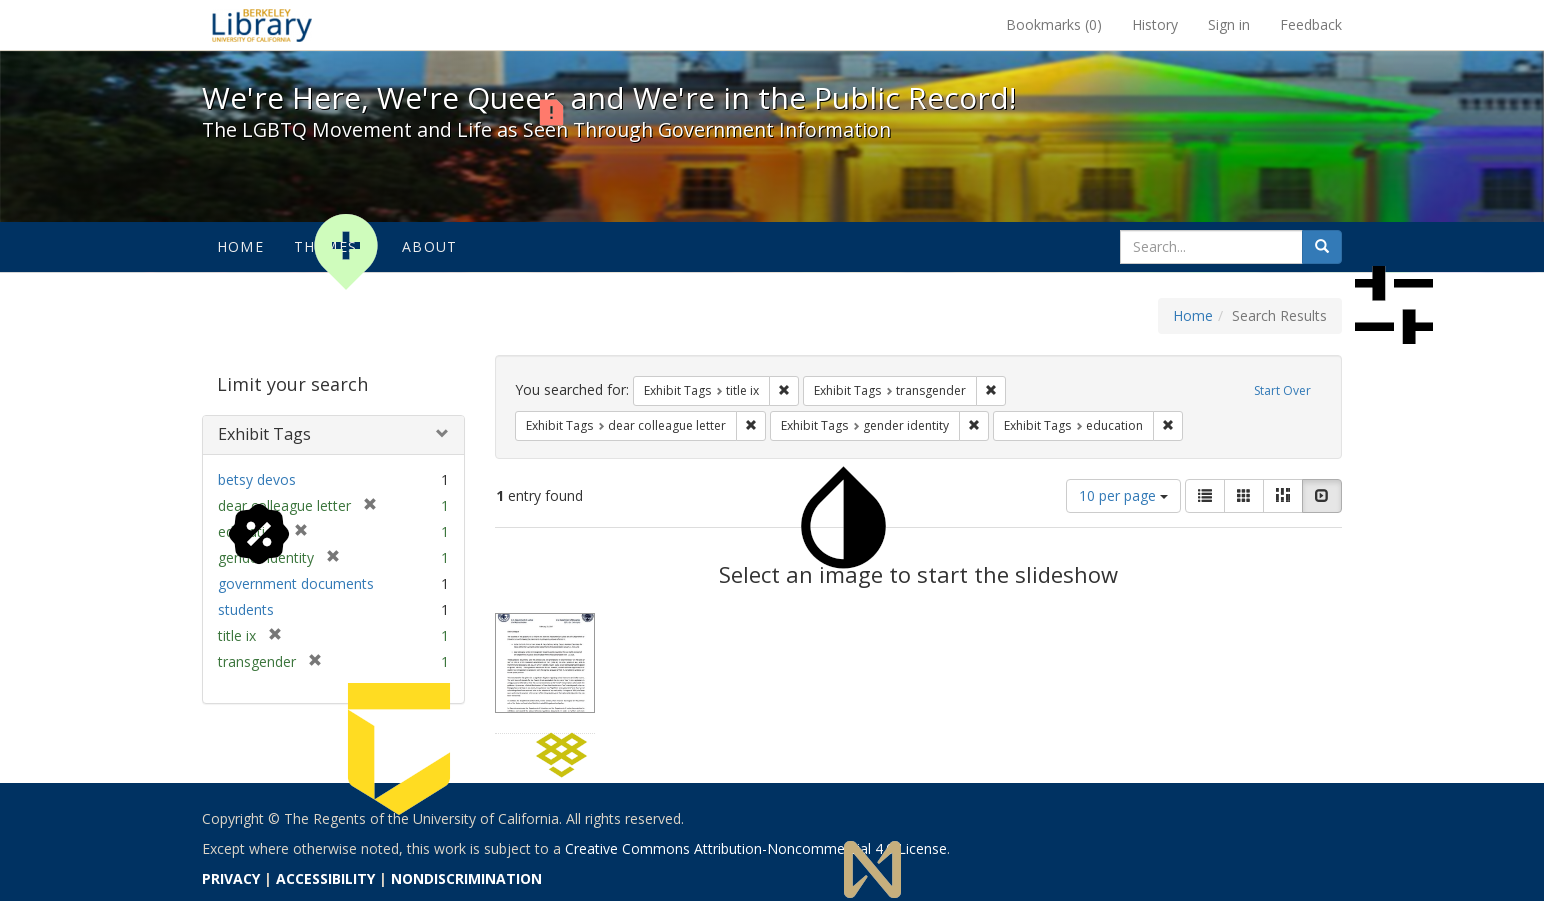 Image resolution: width=1544 pixels, height=901 pixels. I want to click on file with warning or error status, so click(551, 112).